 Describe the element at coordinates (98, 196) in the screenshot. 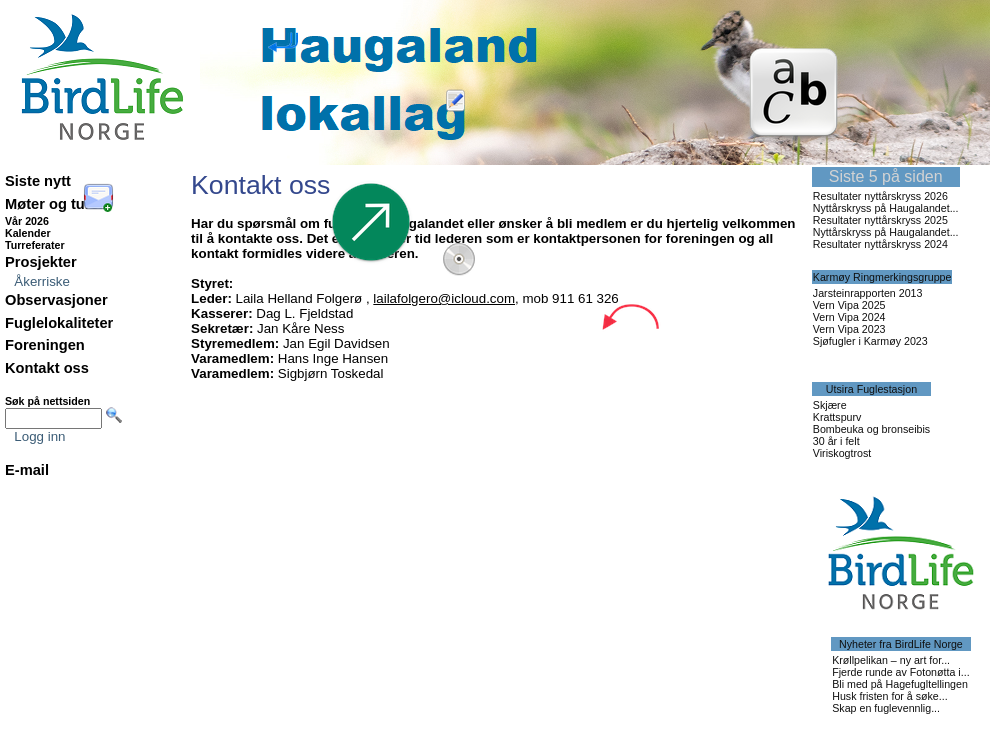

I see `compose a new email message` at that location.